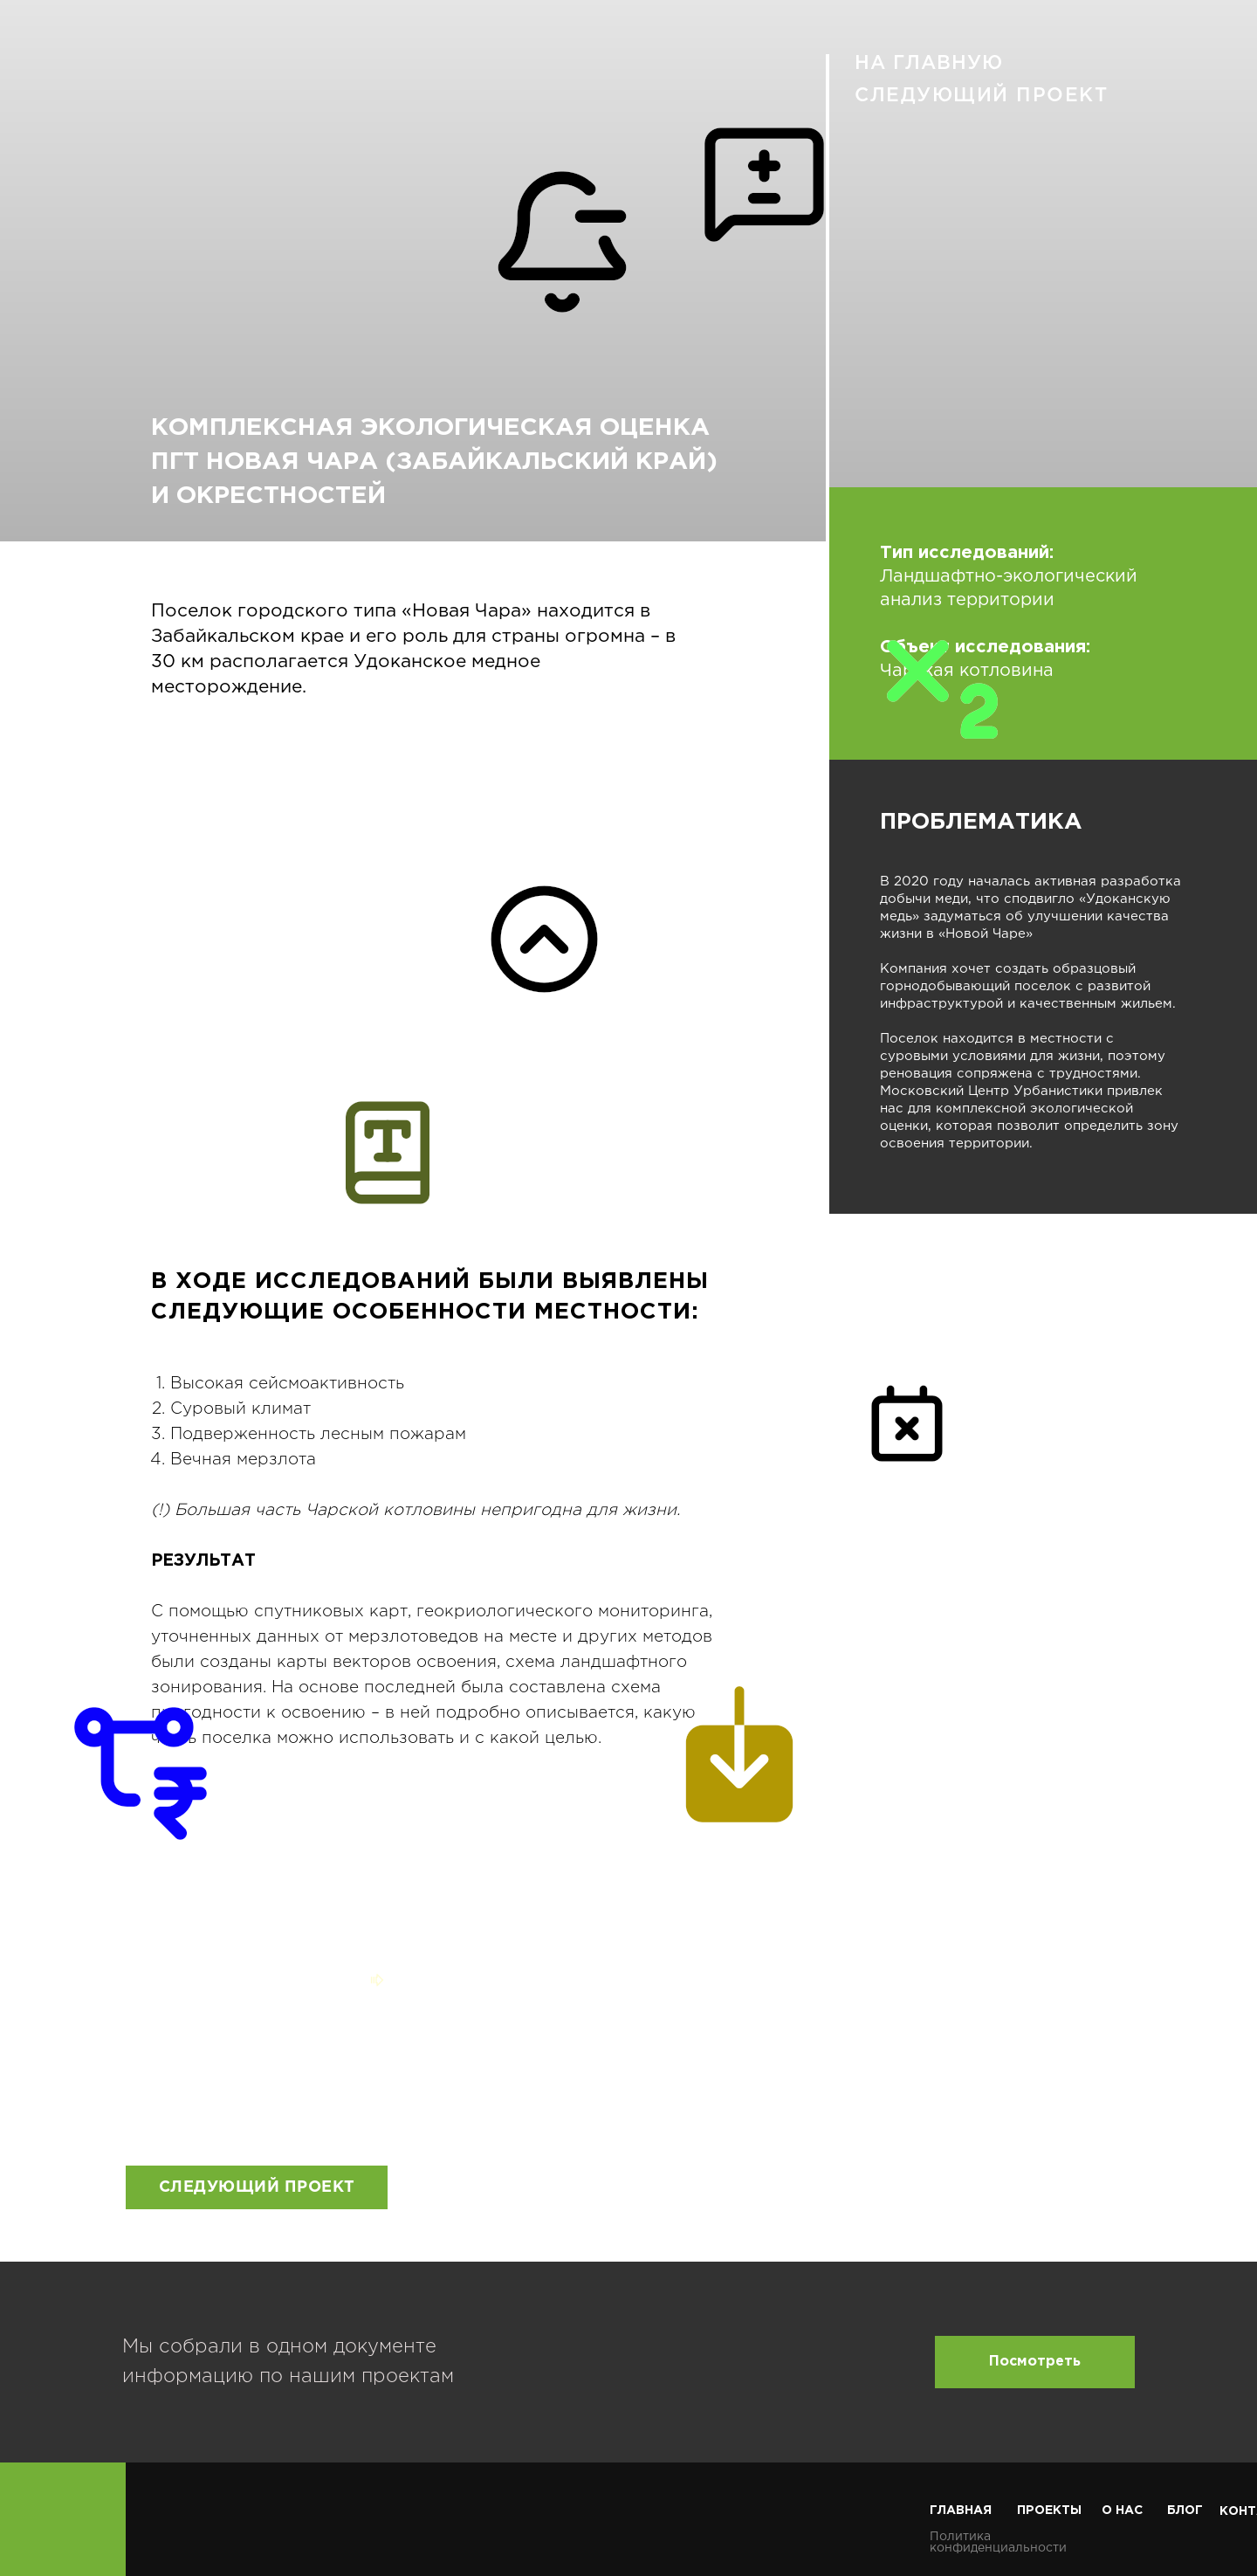  Describe the element at coordinates (544, 939) in the screenshot. I see `scroll to top of page` at that location.